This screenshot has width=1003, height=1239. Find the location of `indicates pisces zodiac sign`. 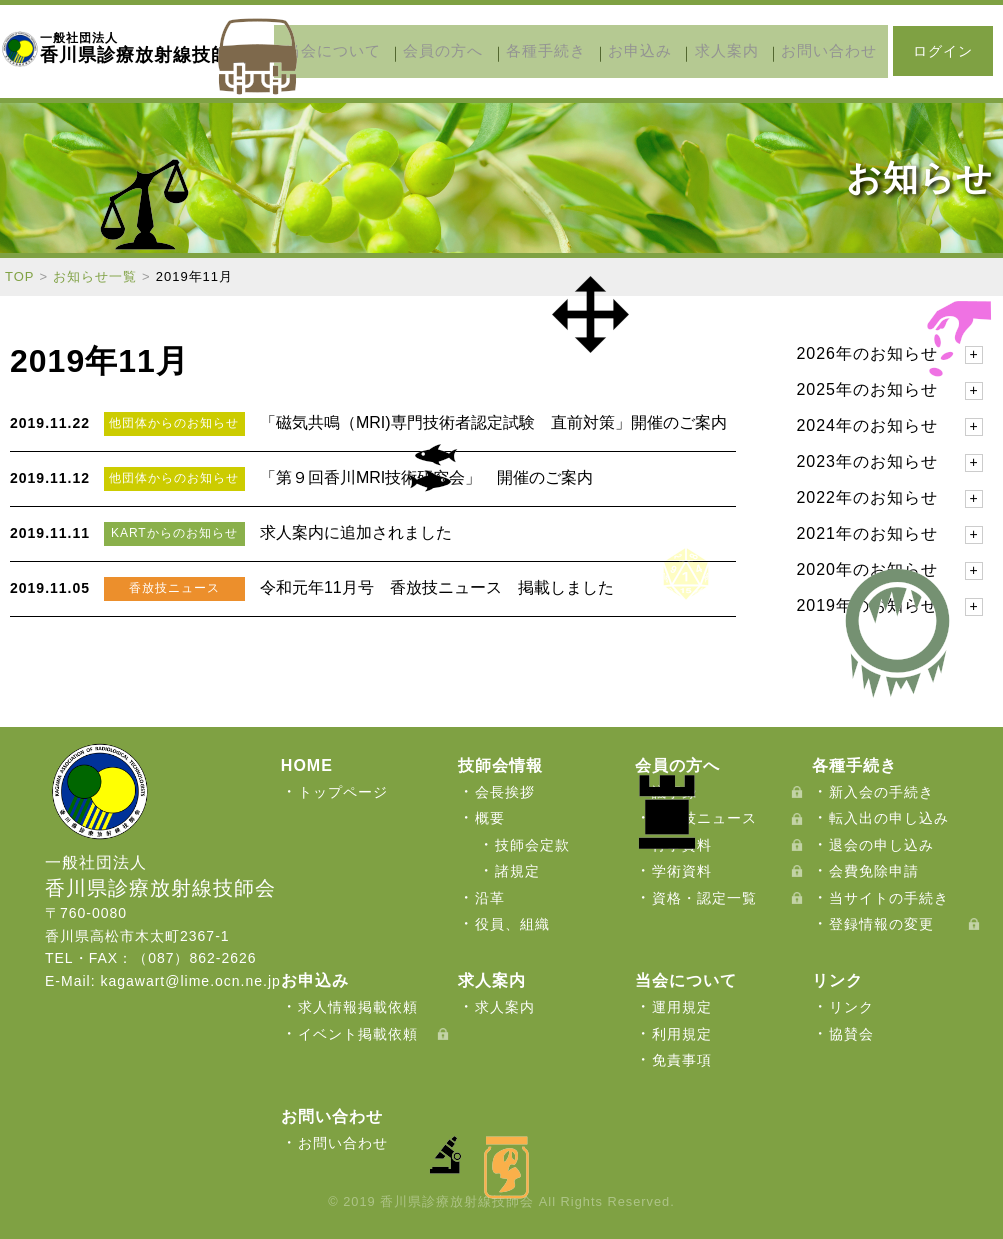

indicates pisces zodiac sign is located at coordinates (433, 467).